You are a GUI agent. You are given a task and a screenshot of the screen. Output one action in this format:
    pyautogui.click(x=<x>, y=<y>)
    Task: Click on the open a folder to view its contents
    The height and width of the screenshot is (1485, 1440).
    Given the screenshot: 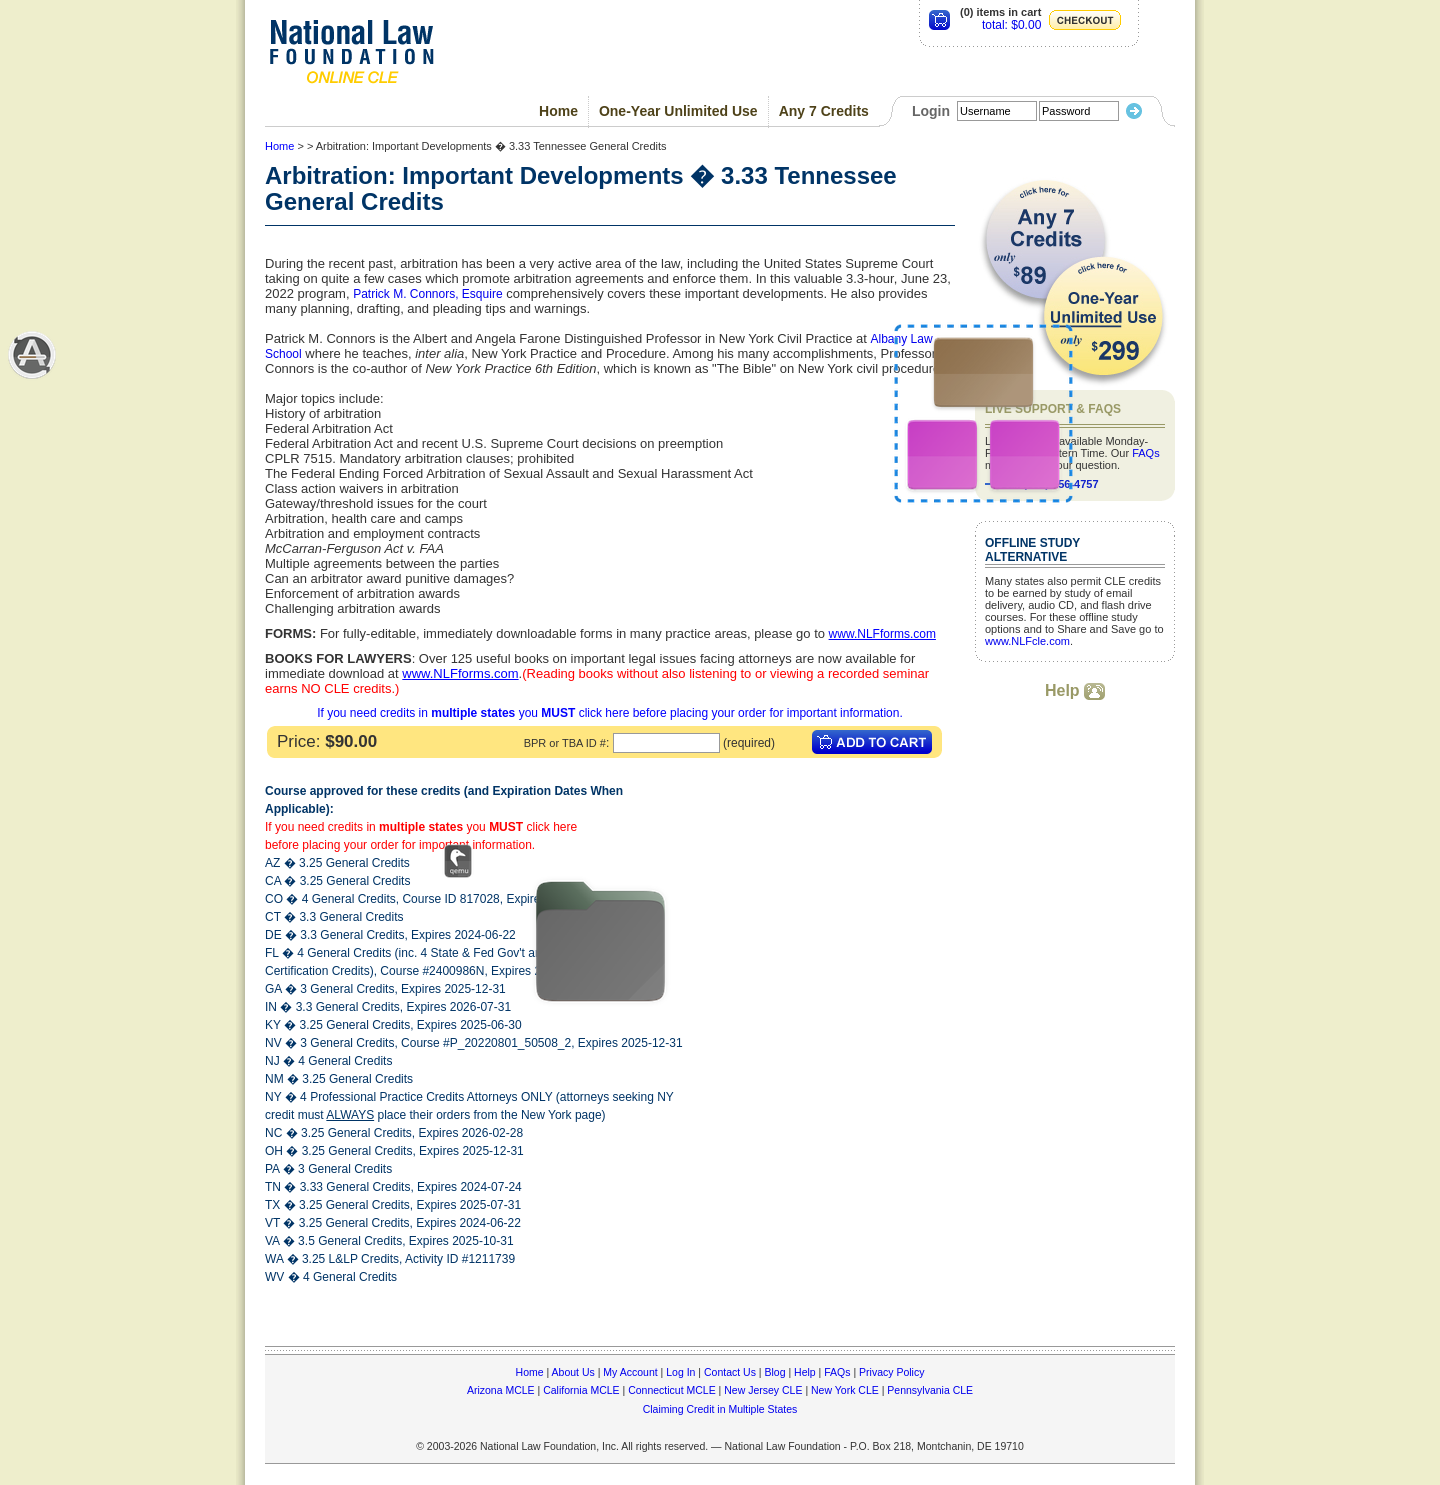 What is the action you would take?
    pyautogui.click(x=600, y=941)
    